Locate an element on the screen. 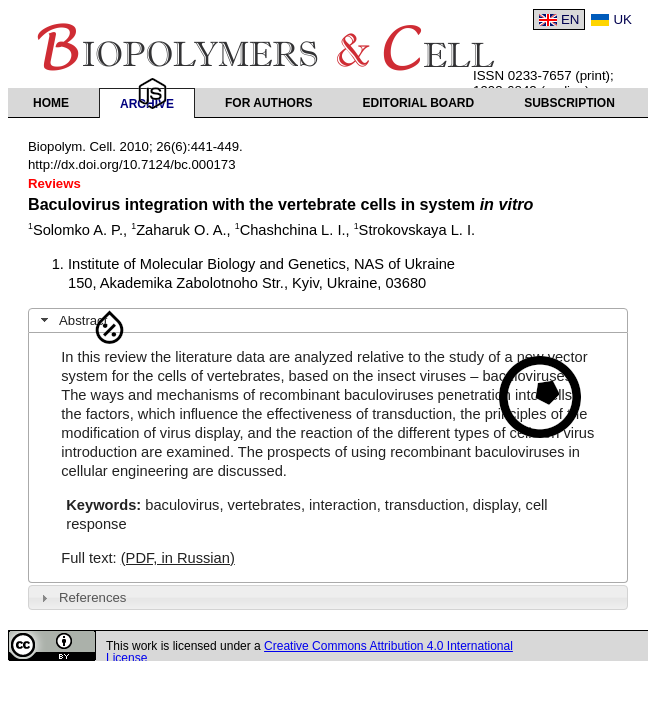 Image resolution: width=648 pixels, height=720 pixels. open kuula 360° photo platform is located at coordinates (540, 397).